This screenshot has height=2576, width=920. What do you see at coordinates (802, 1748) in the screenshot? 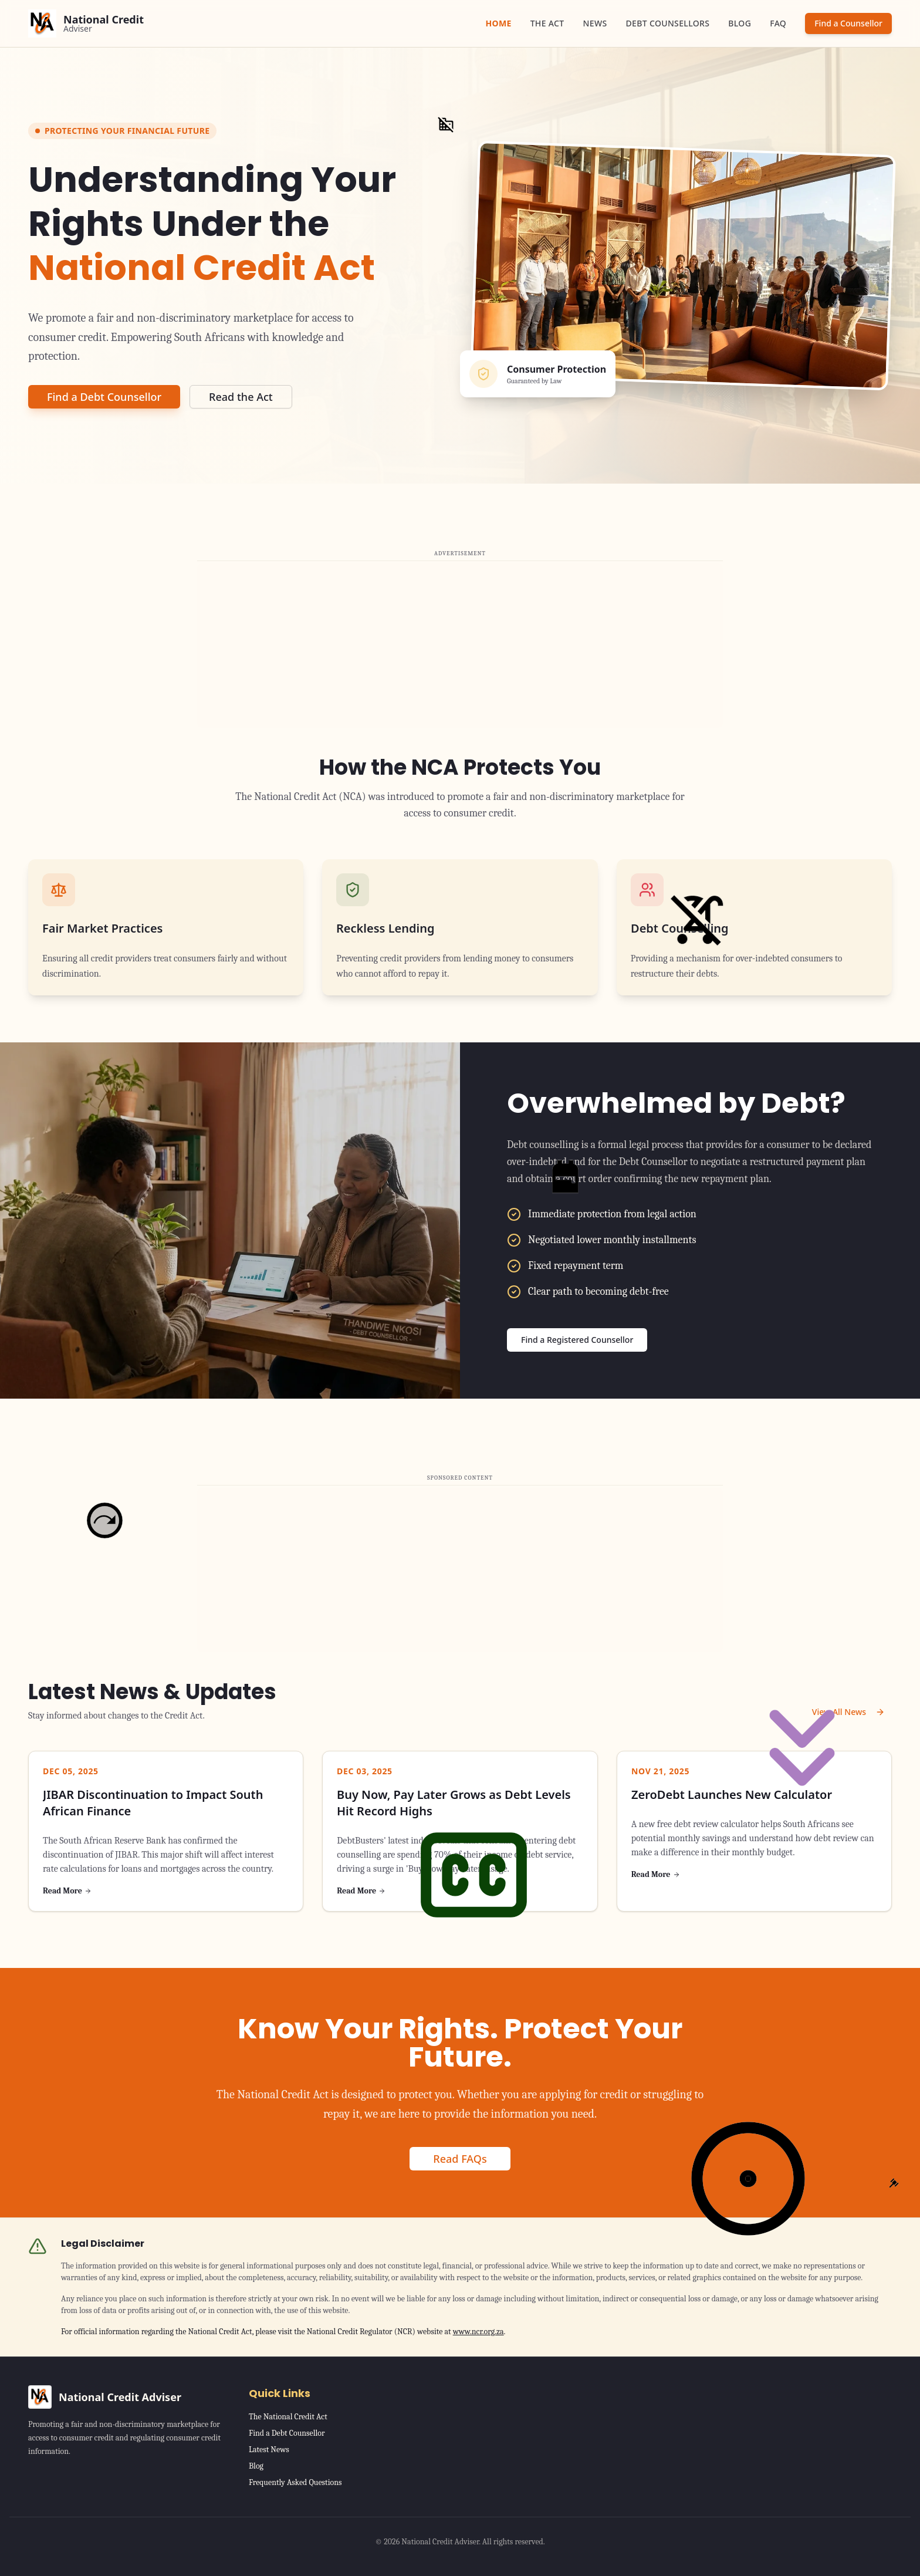
I see `scroll down or view more content` at bounding box center [802, 1748].